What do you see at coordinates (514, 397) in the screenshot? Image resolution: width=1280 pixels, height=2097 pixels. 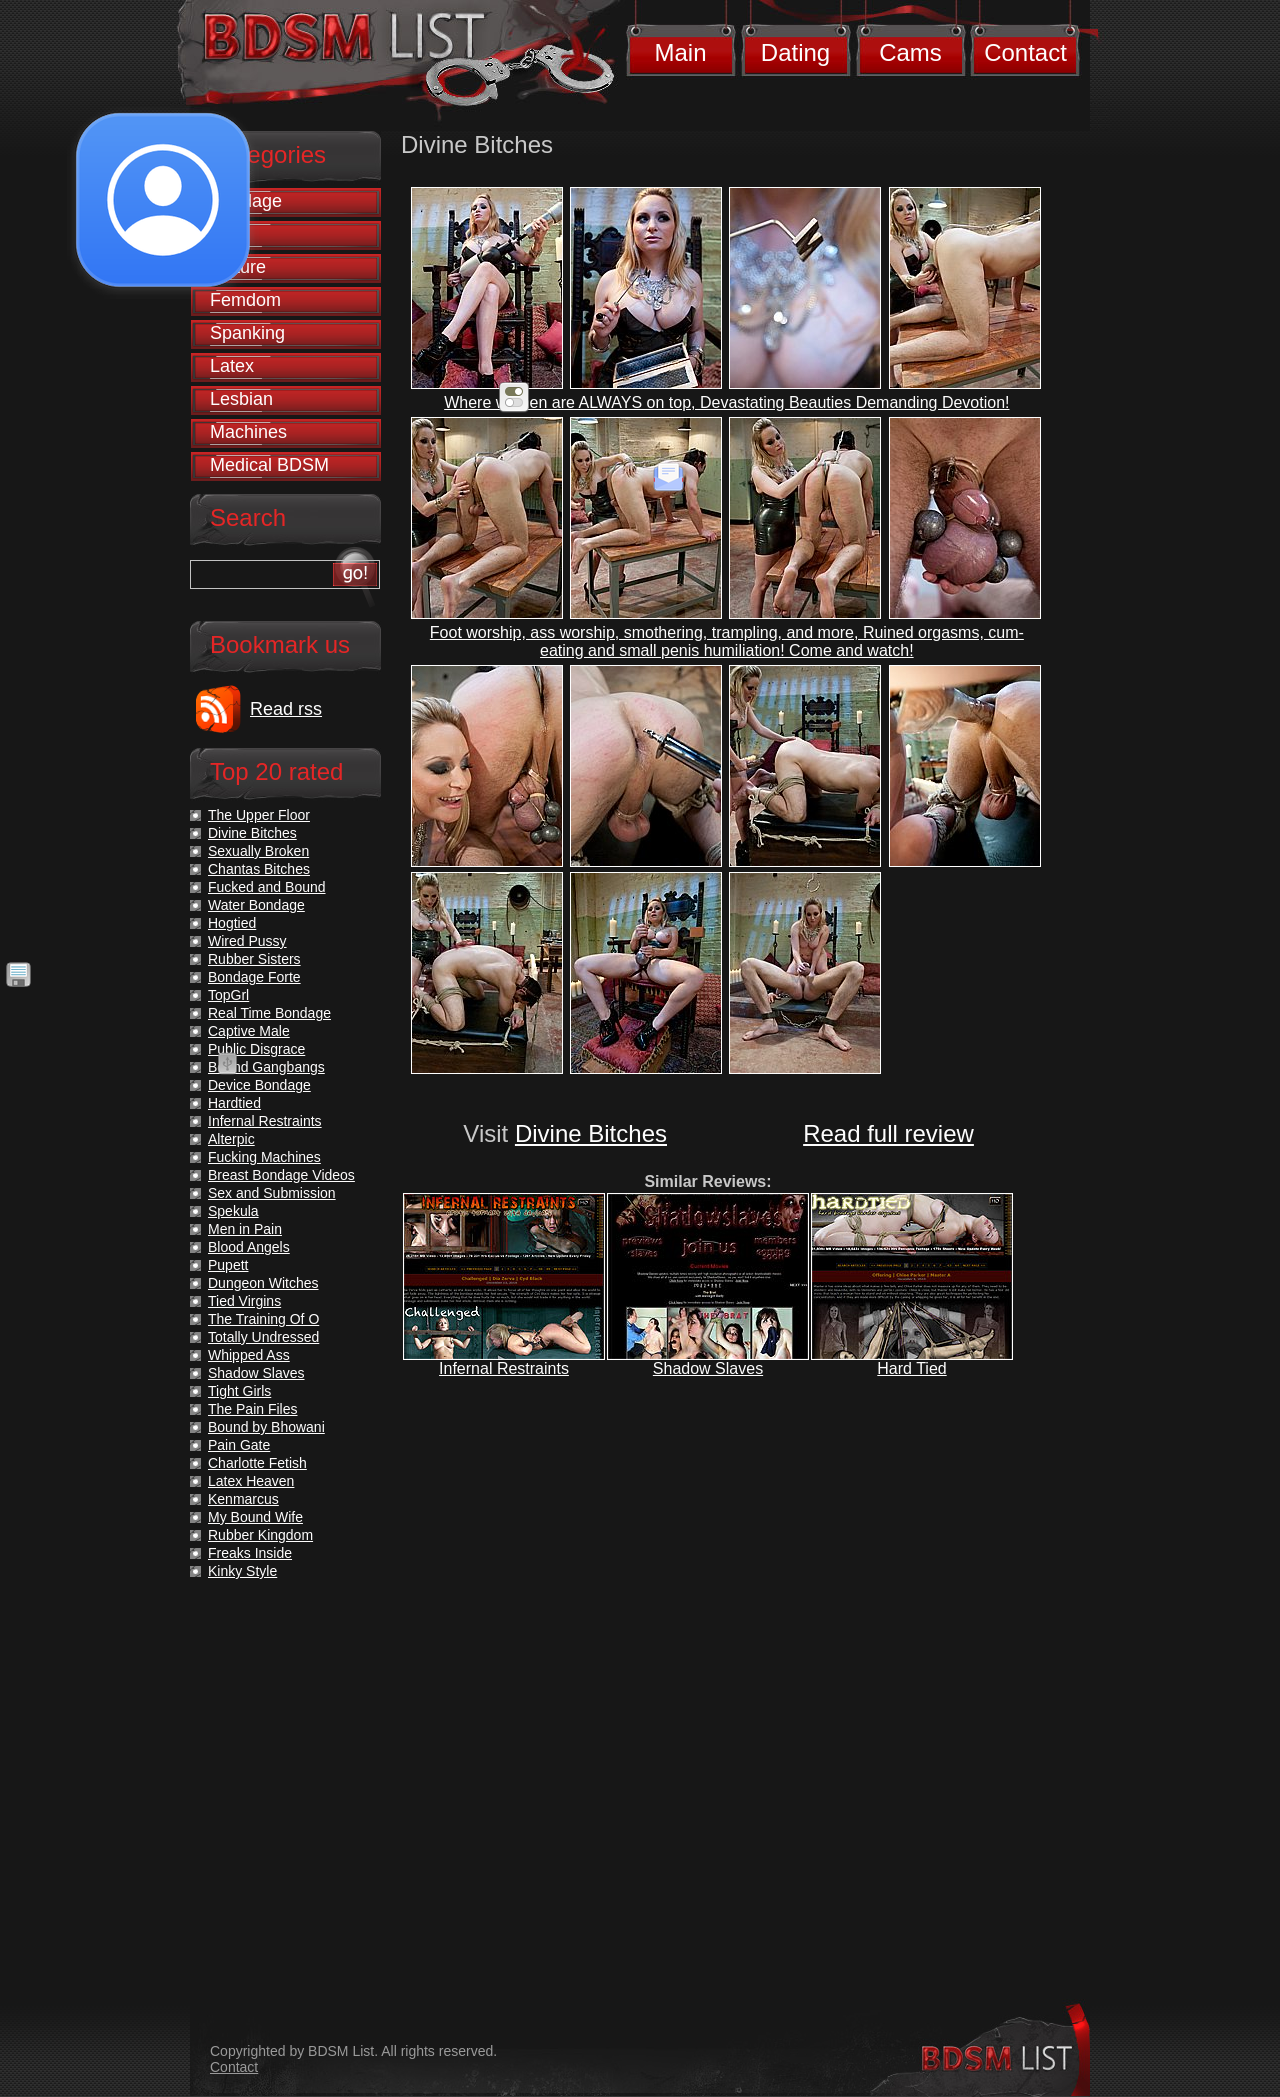 I see `open gnome tweaks to customize system settings` at bounding box center [514, 397].